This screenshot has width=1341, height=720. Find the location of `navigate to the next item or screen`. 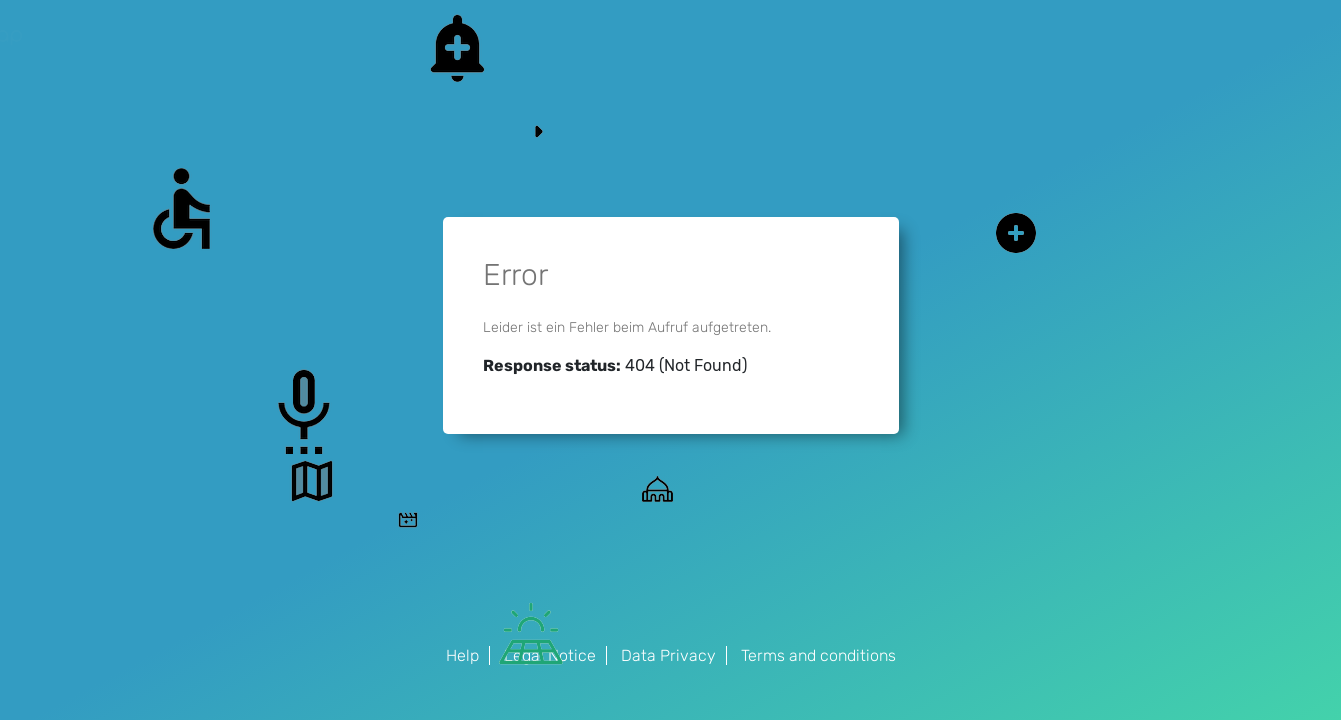

navigate to the next item or screen is located at coordinates (538, 131).